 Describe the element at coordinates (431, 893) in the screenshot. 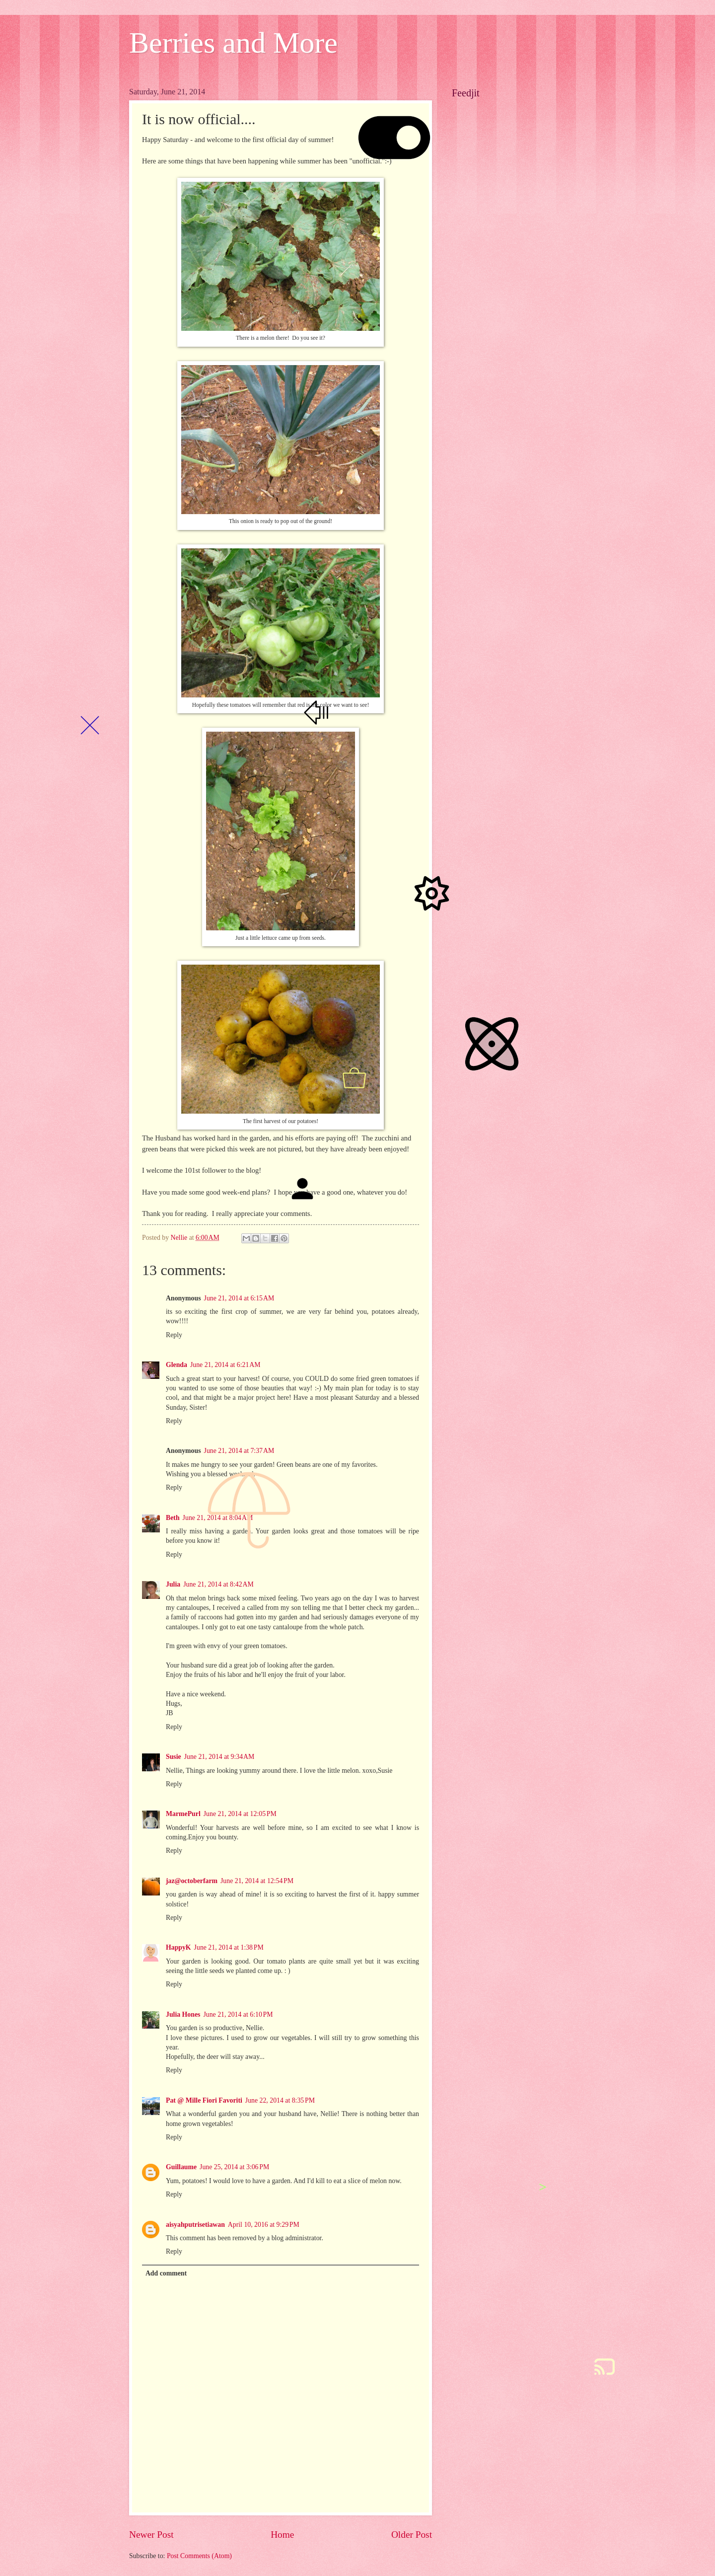

I see `toggle light mode or bright theme` at that location.